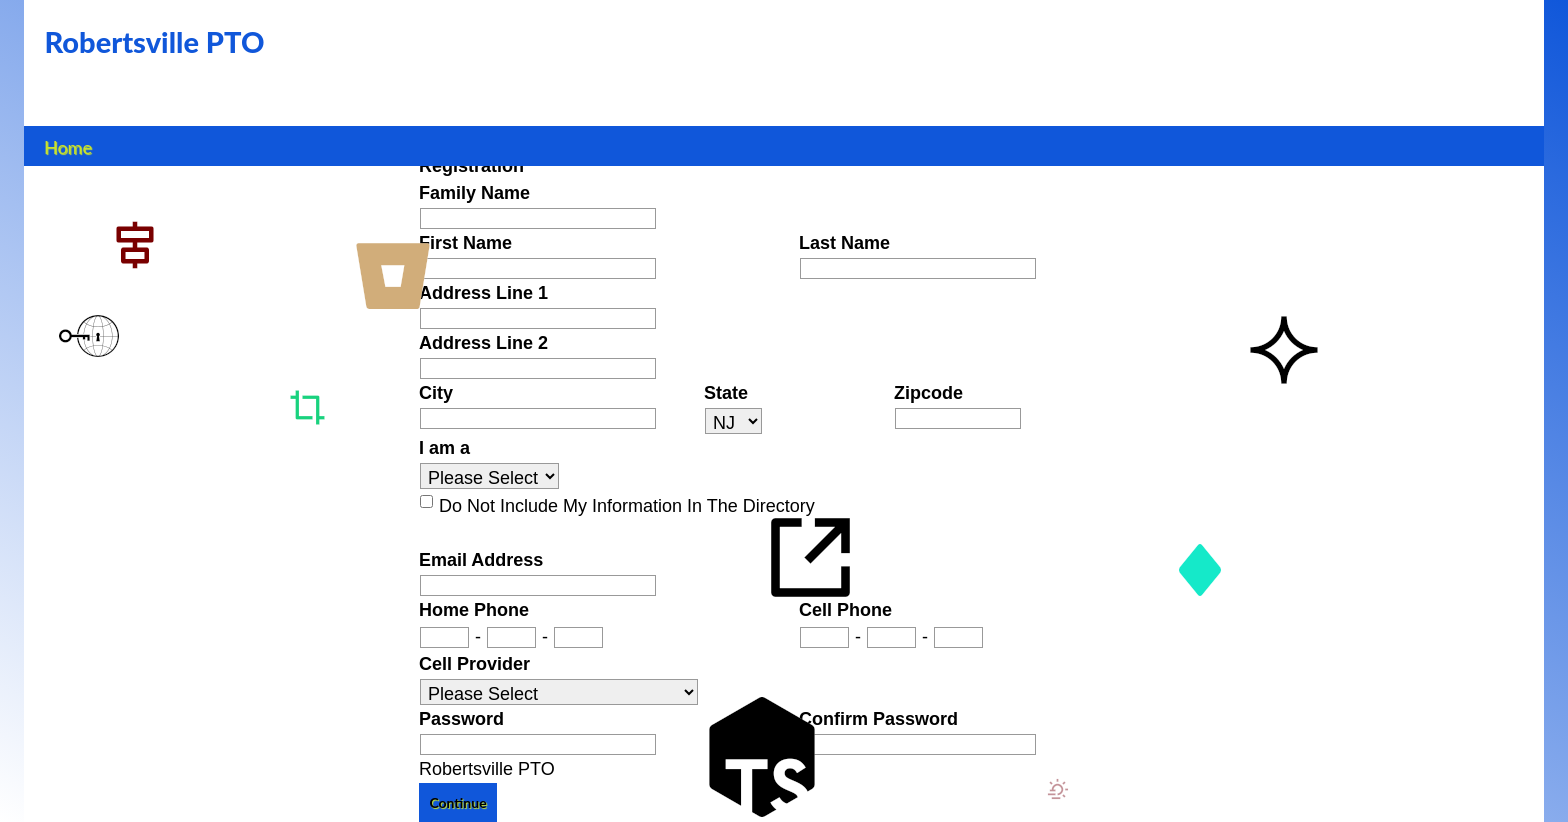 The image size is (1568, 822). I want to click on crop an image or photo, so click(307, 407).